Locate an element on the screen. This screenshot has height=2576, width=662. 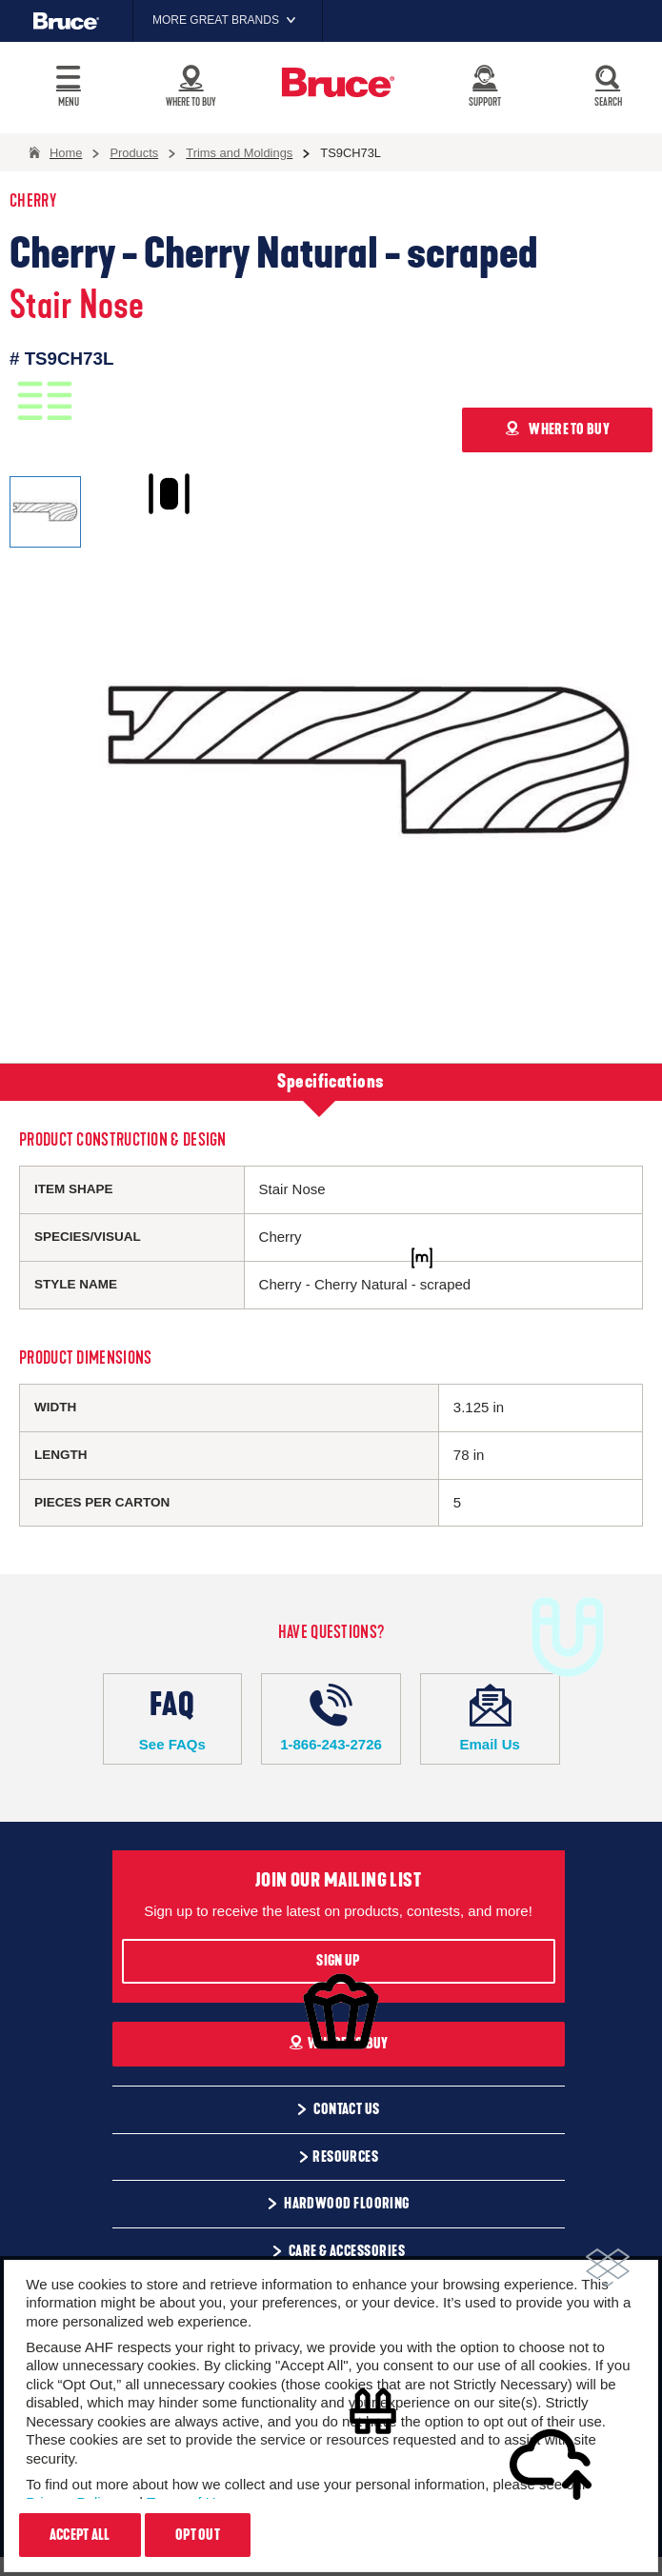
distribute layers vertically with equal spacing is located at coordinates (169, 493).